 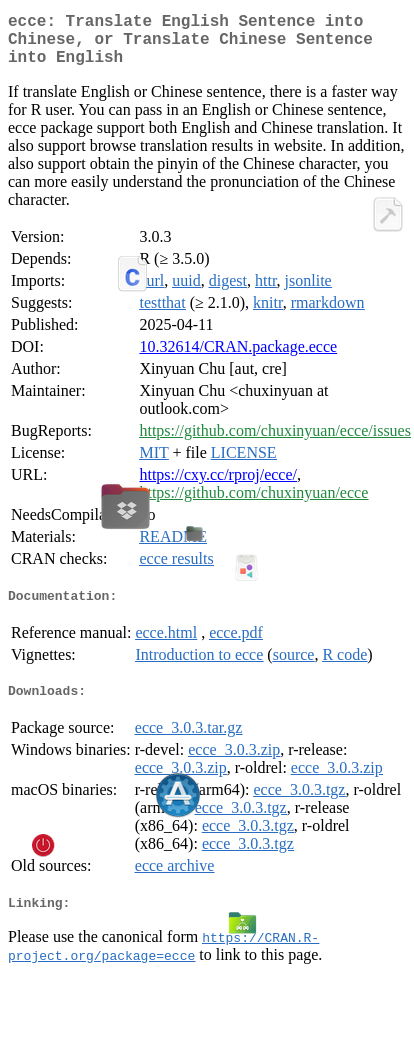 I want to click on open the software center to browse and install apps, so click(x=246, y=567).